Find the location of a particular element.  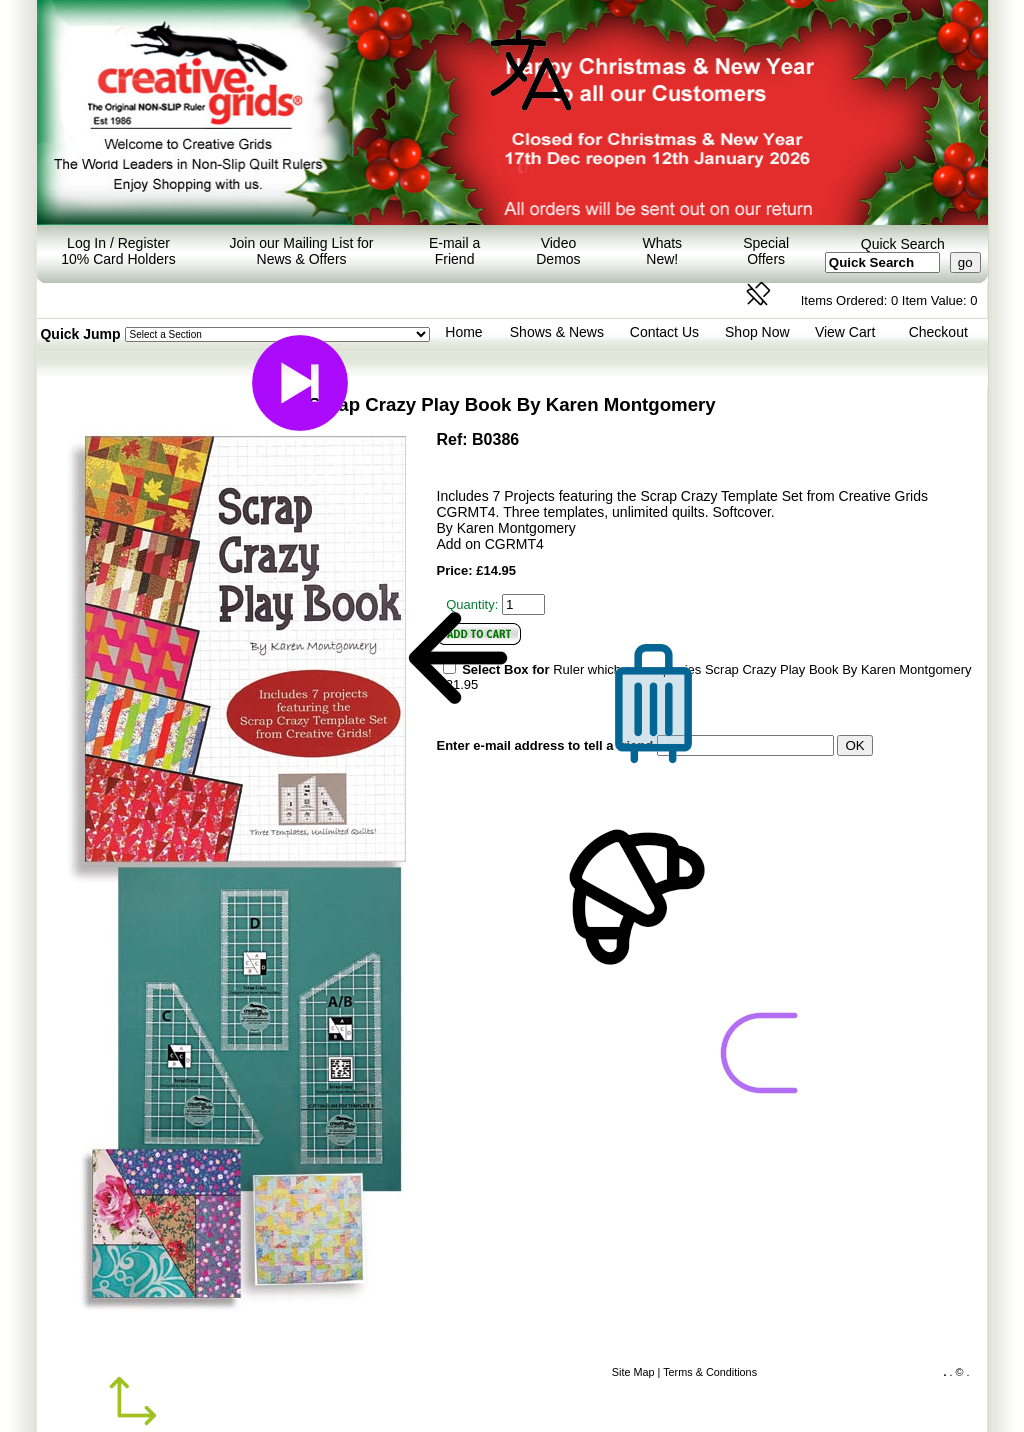

skip to the next track is located at coordinates (300, 383).